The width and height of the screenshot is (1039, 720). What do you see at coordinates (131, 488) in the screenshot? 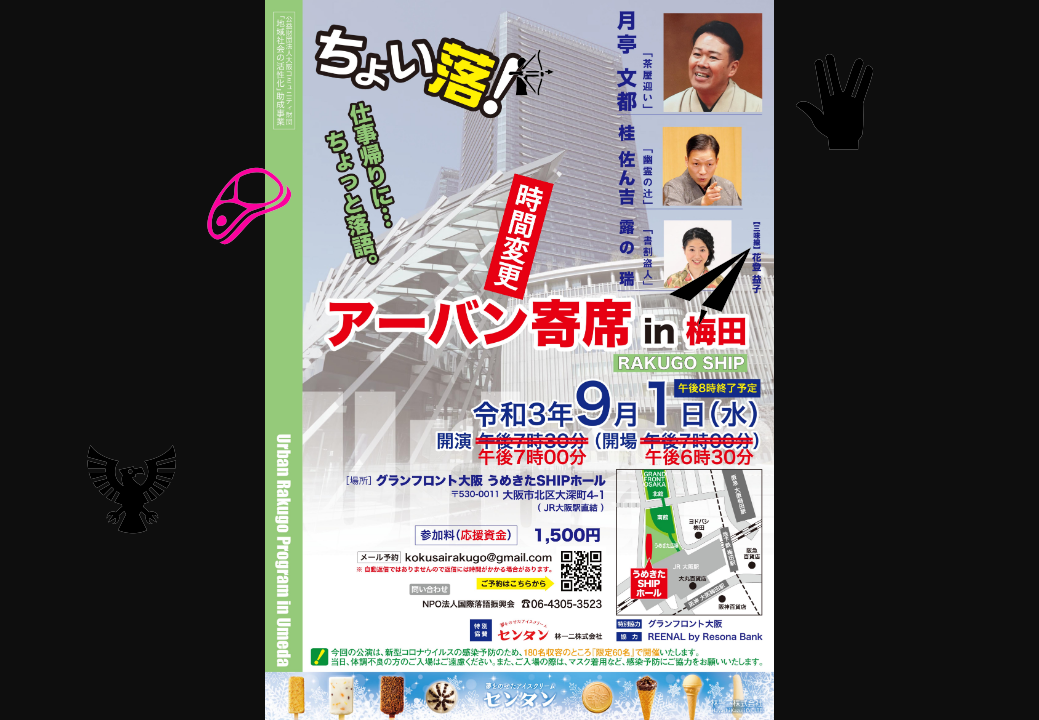
I see `represents a guild, clan, or faction emblem` at bounding box center [131, 488].